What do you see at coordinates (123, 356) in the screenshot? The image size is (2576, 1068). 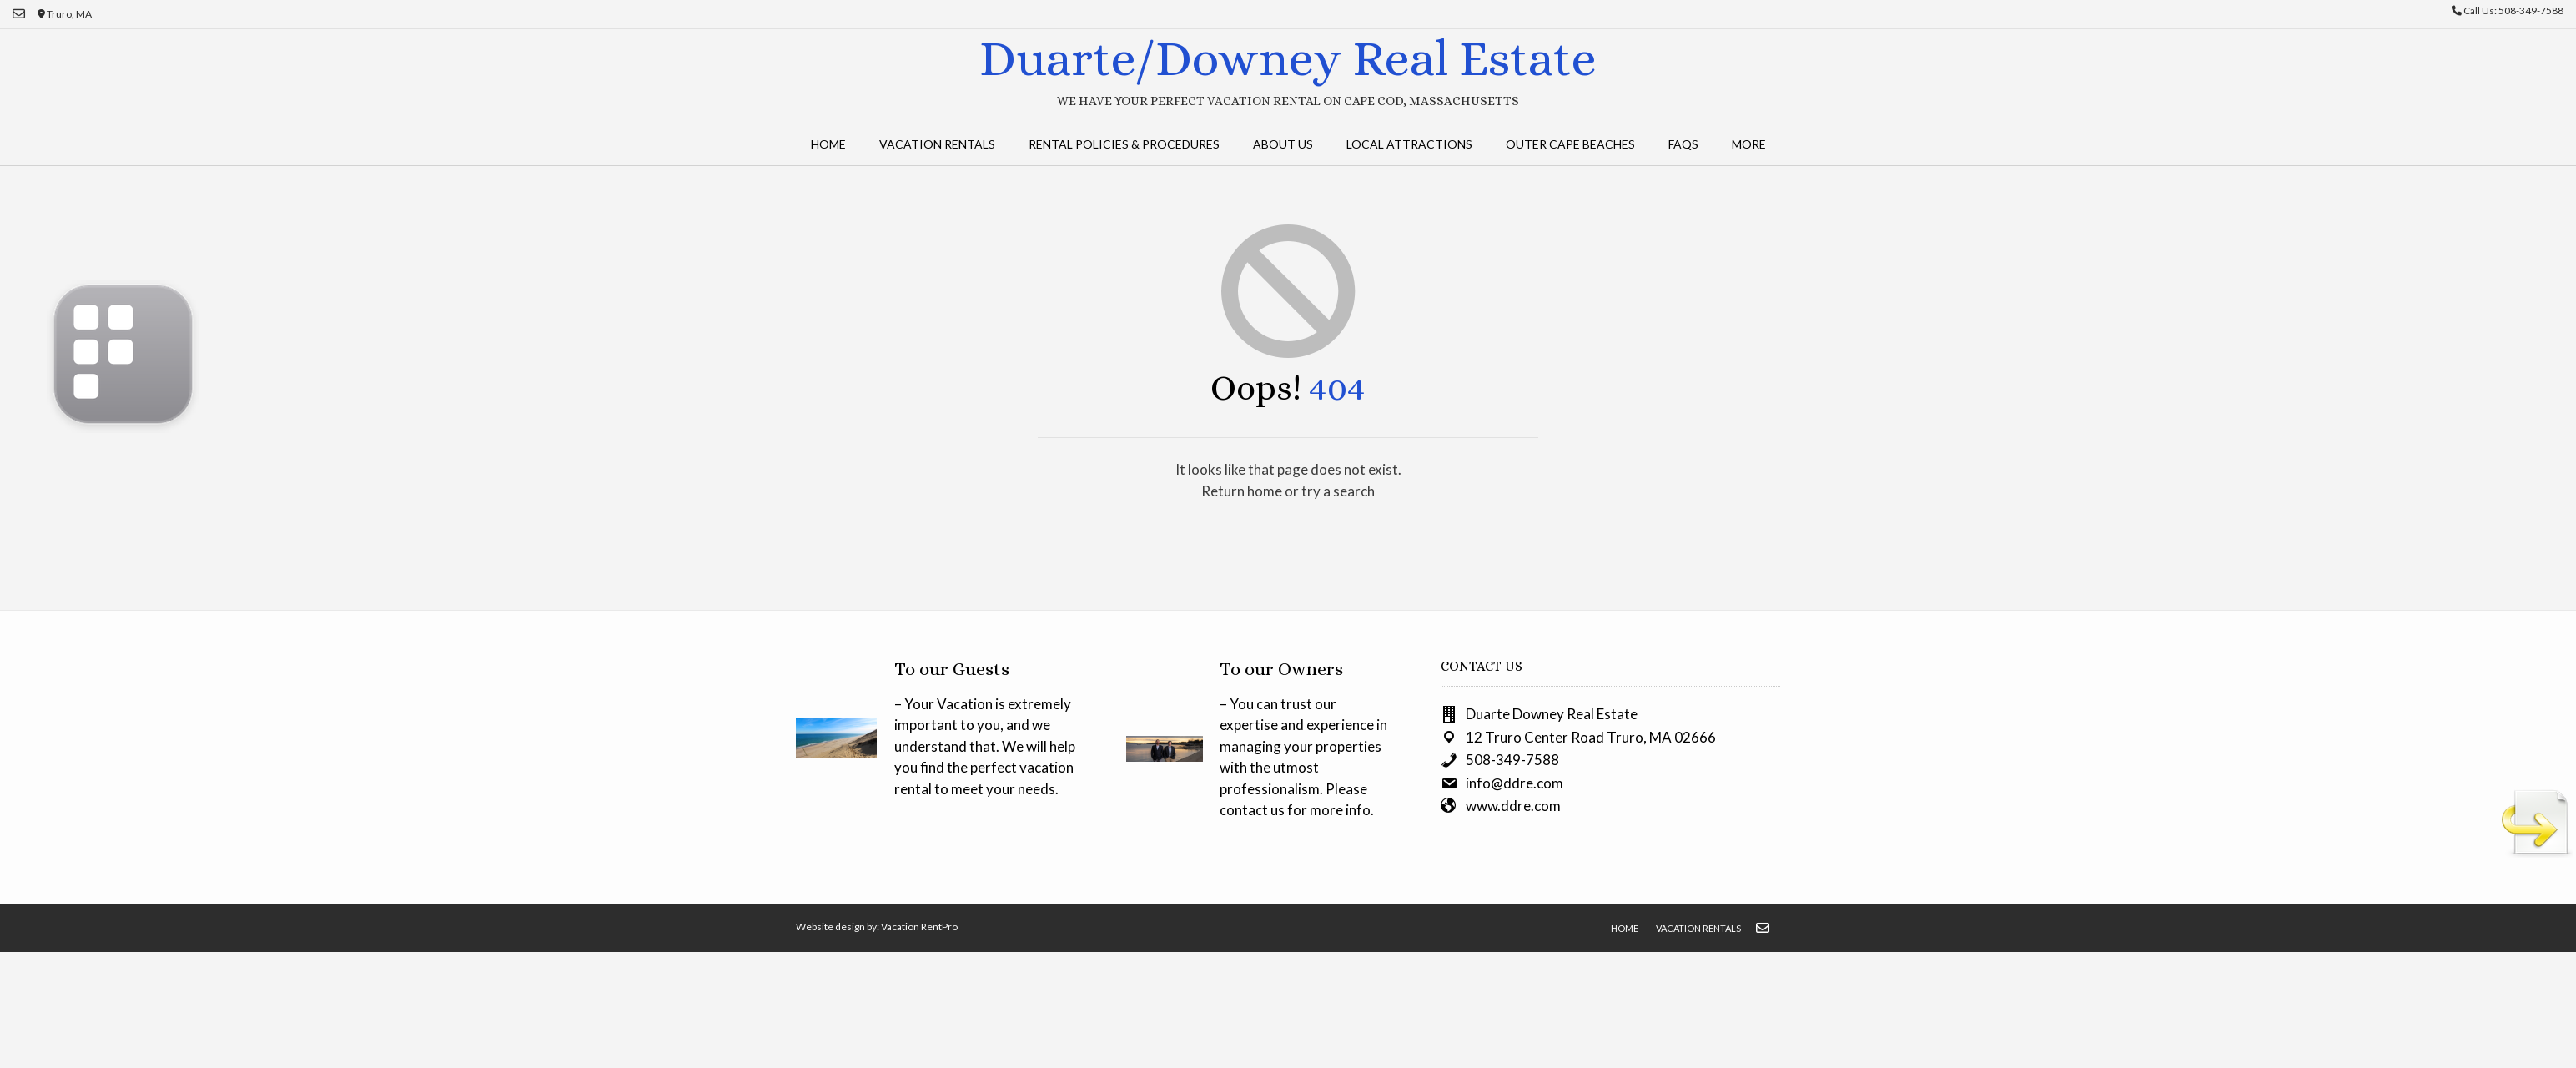 I see `open xfdashboard application overview` at bounding box center [123, 356].